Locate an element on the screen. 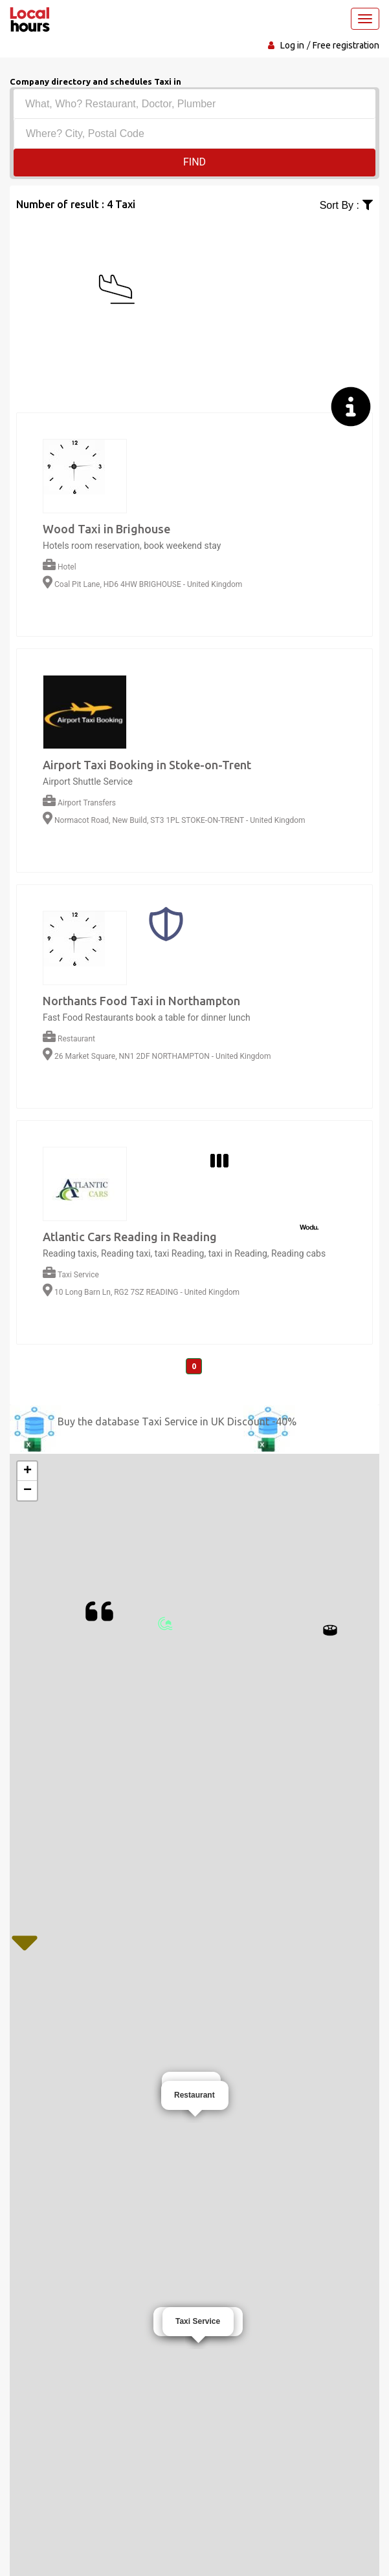  switch to week view in calendar is located at coordinates (219, 1160).